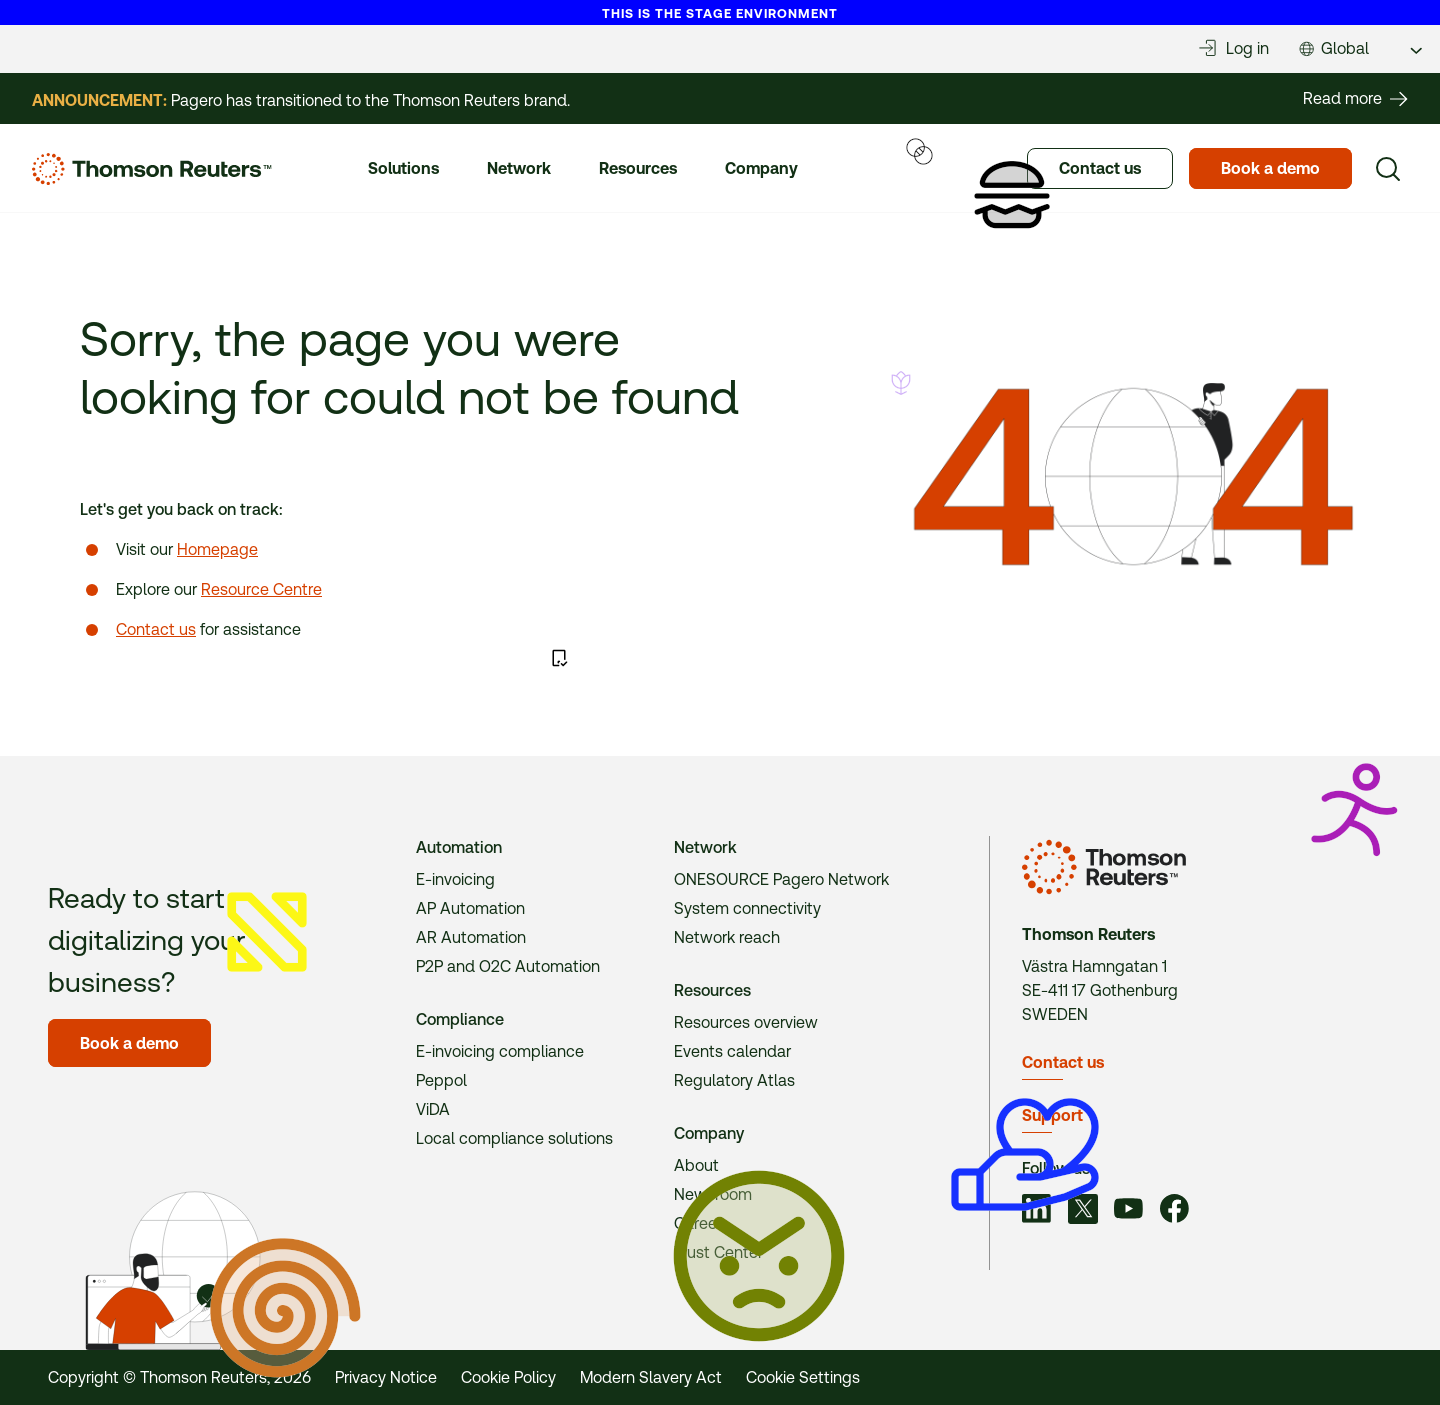 Image resolution: width=1440 pixels, height=1405 pixels. What do you see at coordinates (919, 151) in the screenshot?
I see `apply intersect operation to selected shapes` at bounding box center [919, 151].